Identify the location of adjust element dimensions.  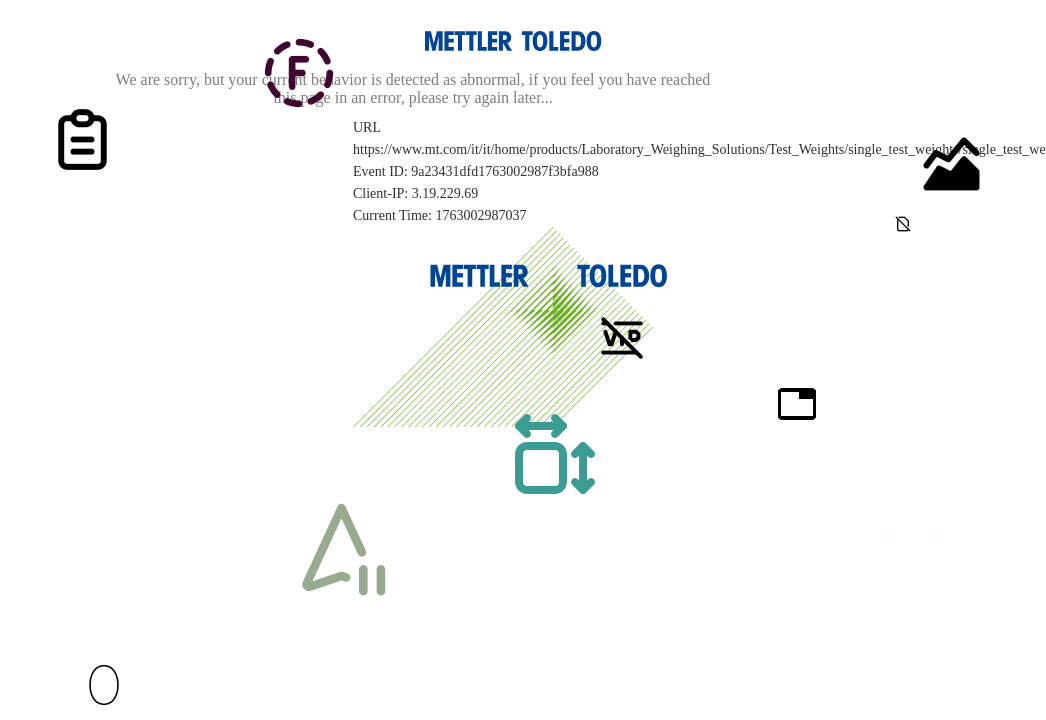
(555, 454).